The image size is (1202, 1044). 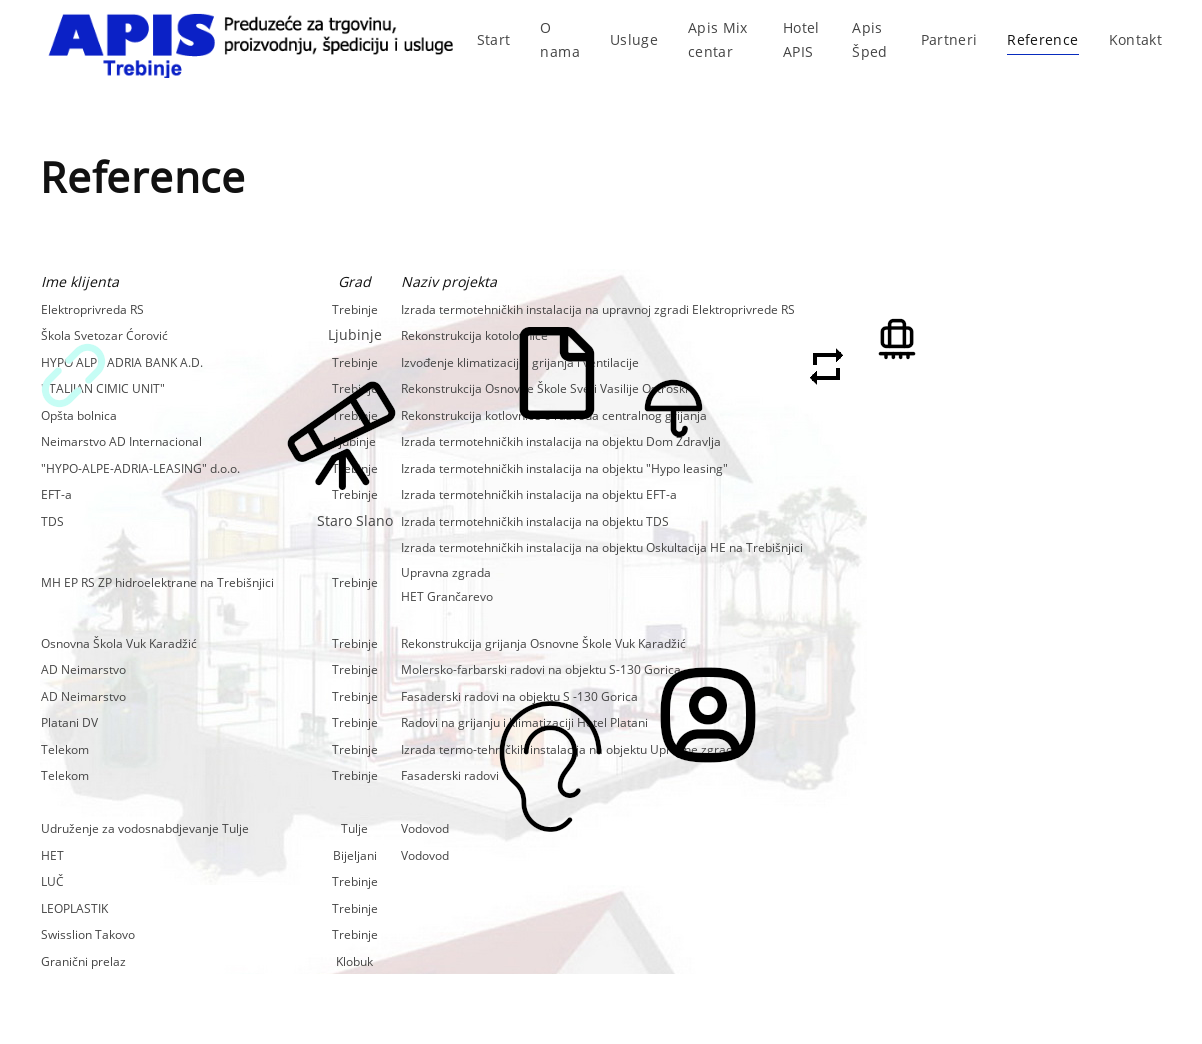 I want to click on unlink or disconnect a URL, so click(x=73, y=375).